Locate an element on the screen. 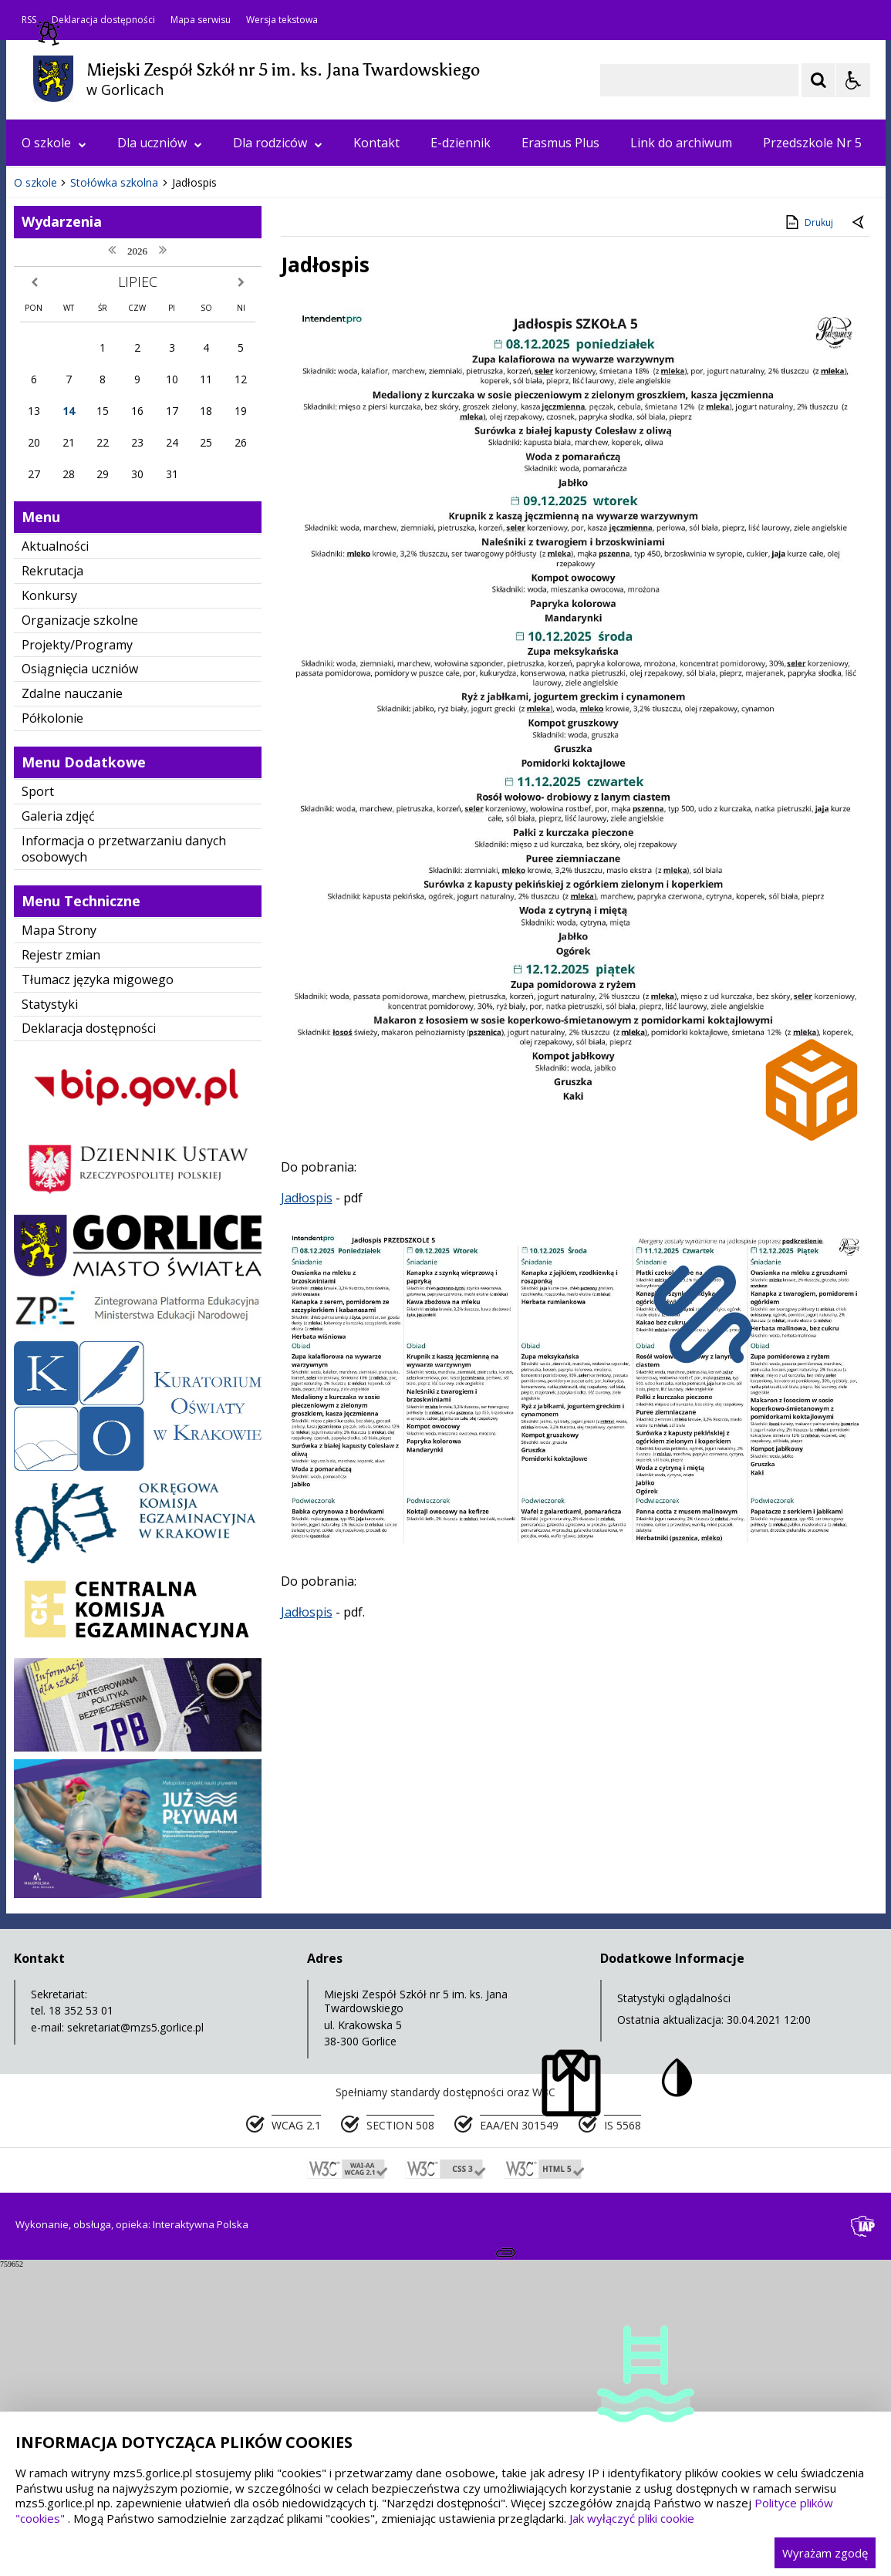 The width and height of the screenshot is (891, 2576). view clothing or apparel items is located at coordinates (571, 2084).